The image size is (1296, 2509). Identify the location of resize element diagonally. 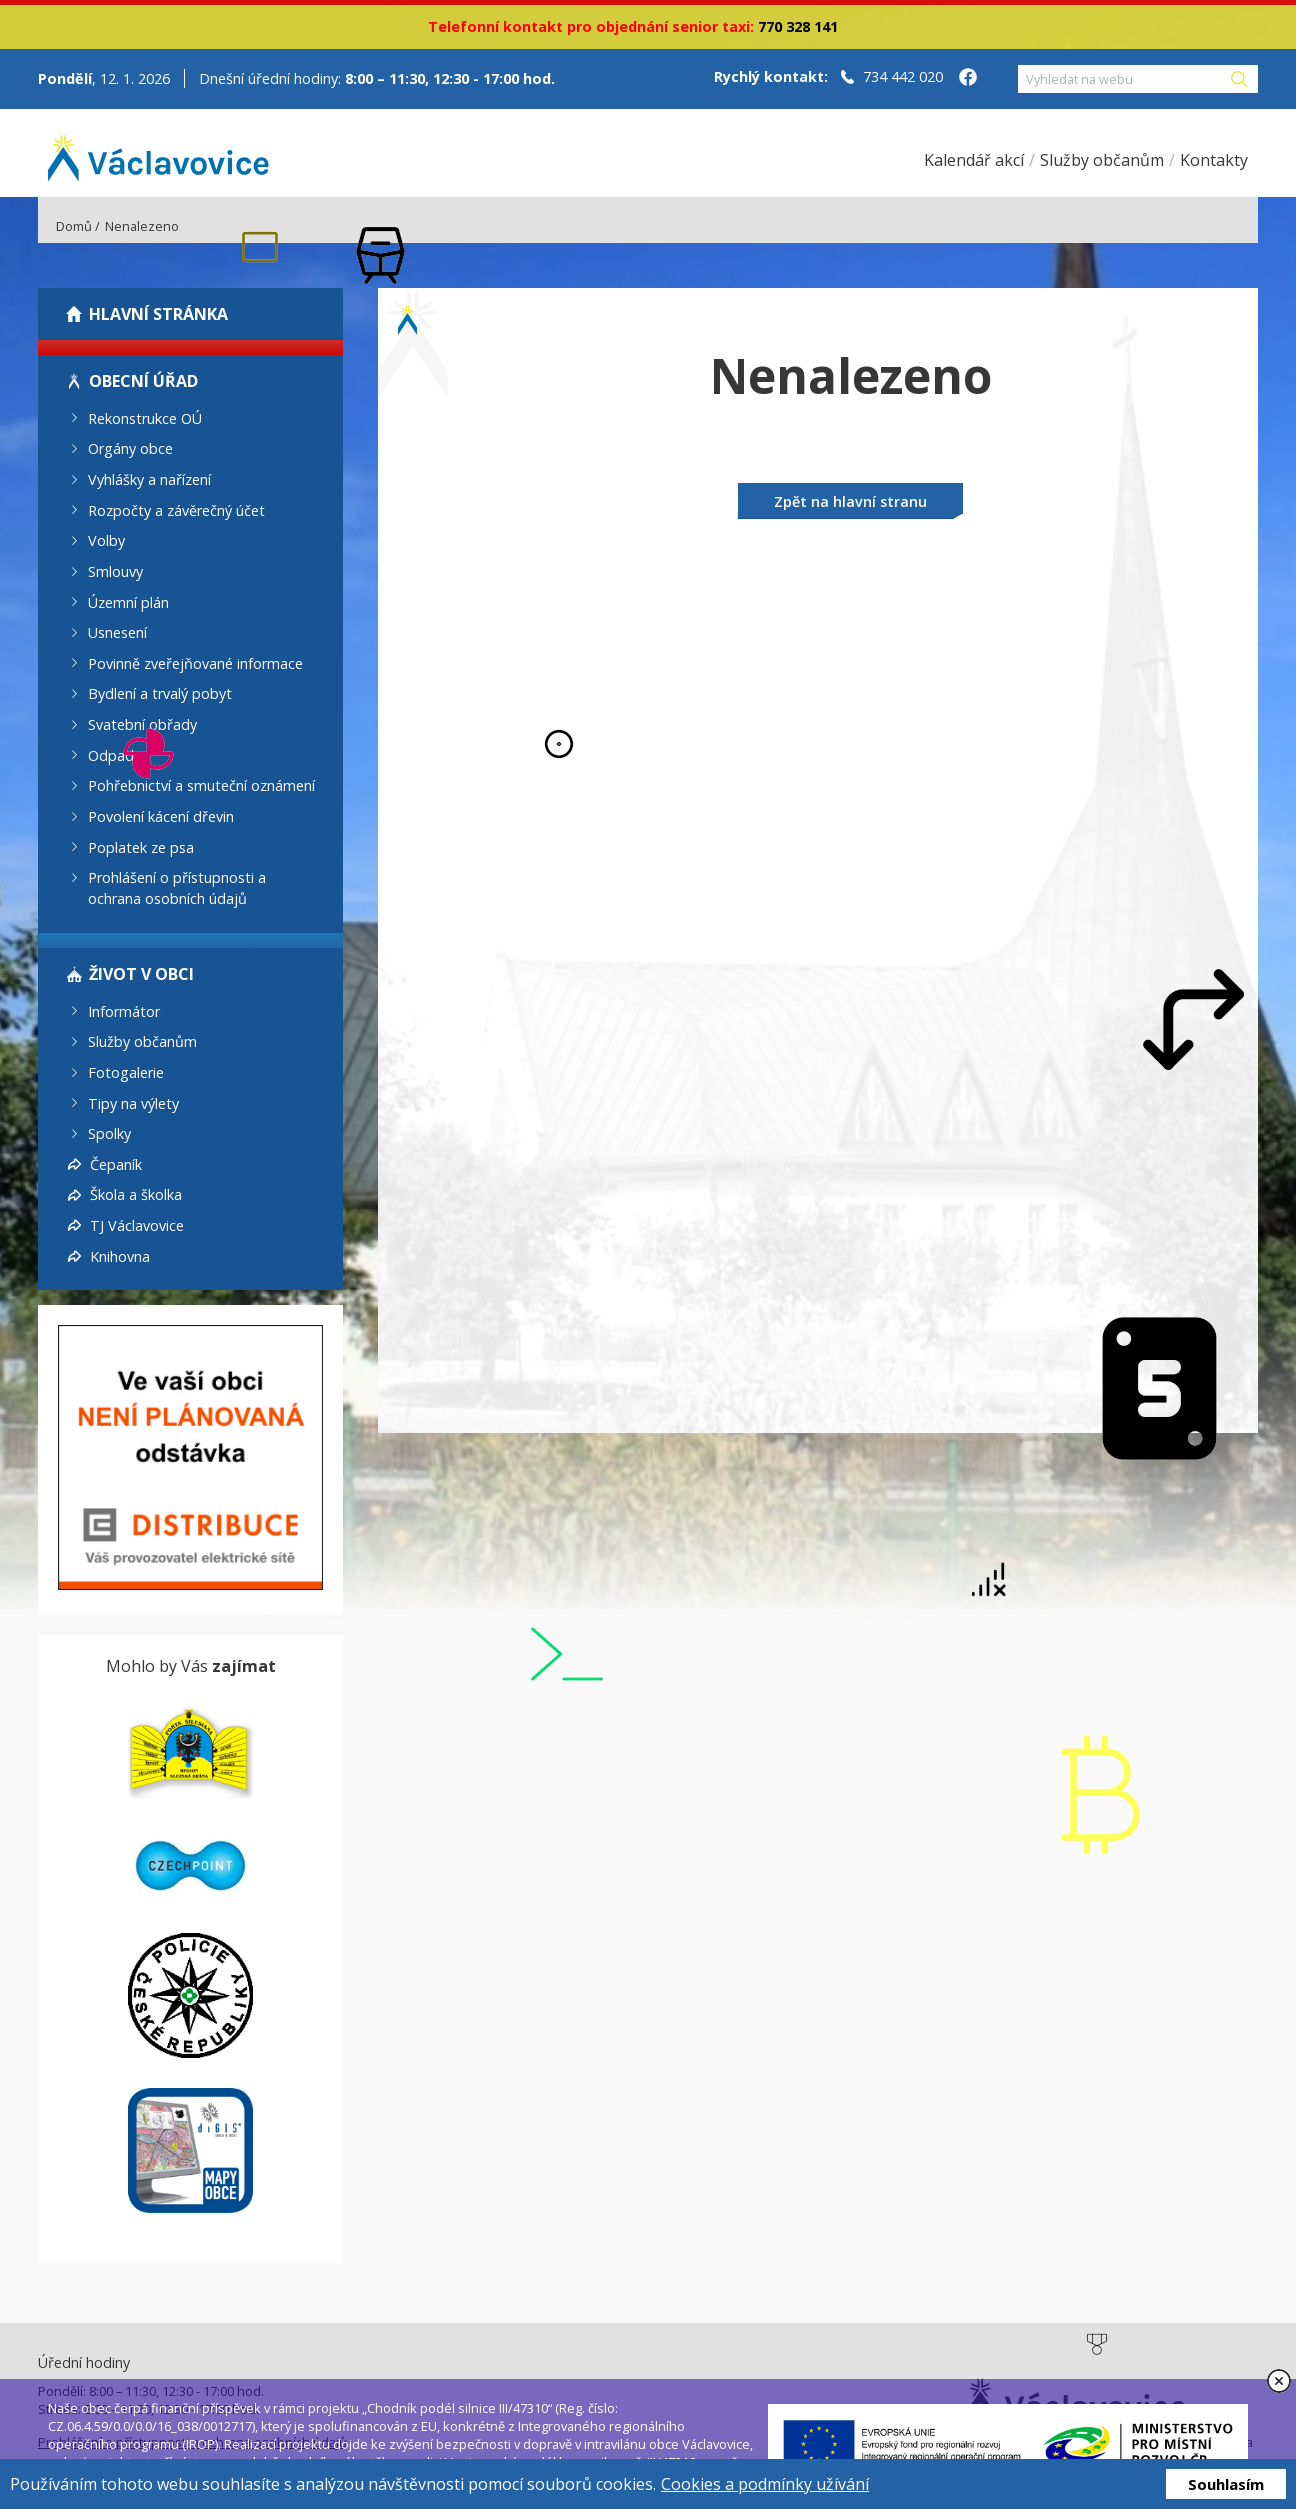
(1193, 1019).